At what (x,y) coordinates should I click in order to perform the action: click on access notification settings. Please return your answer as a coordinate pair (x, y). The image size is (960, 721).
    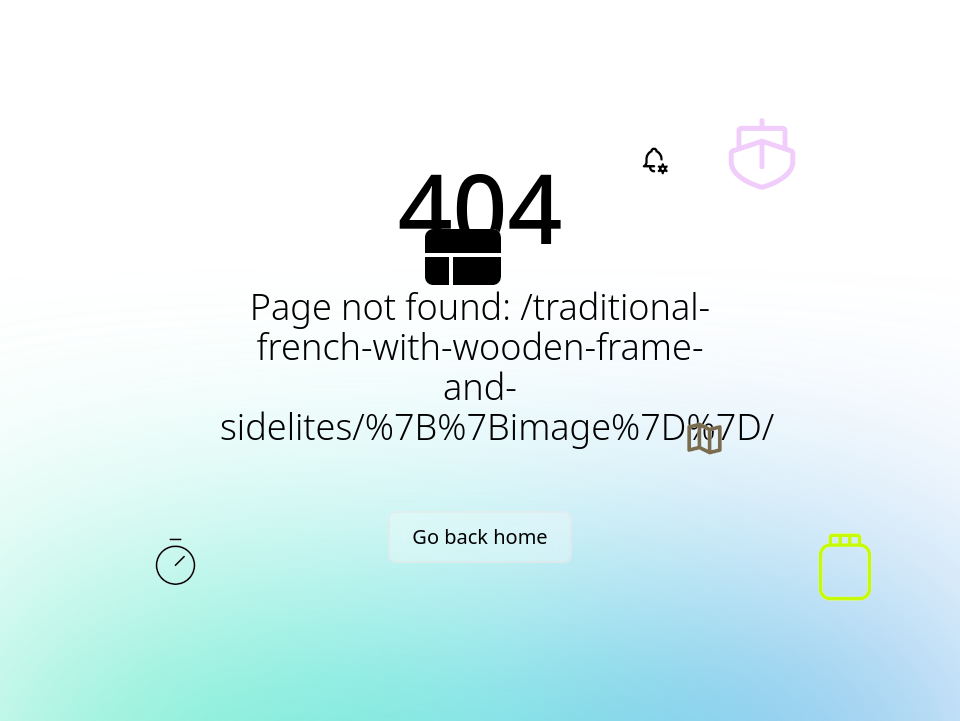
    Looking at the image, I should click on (654, 160).